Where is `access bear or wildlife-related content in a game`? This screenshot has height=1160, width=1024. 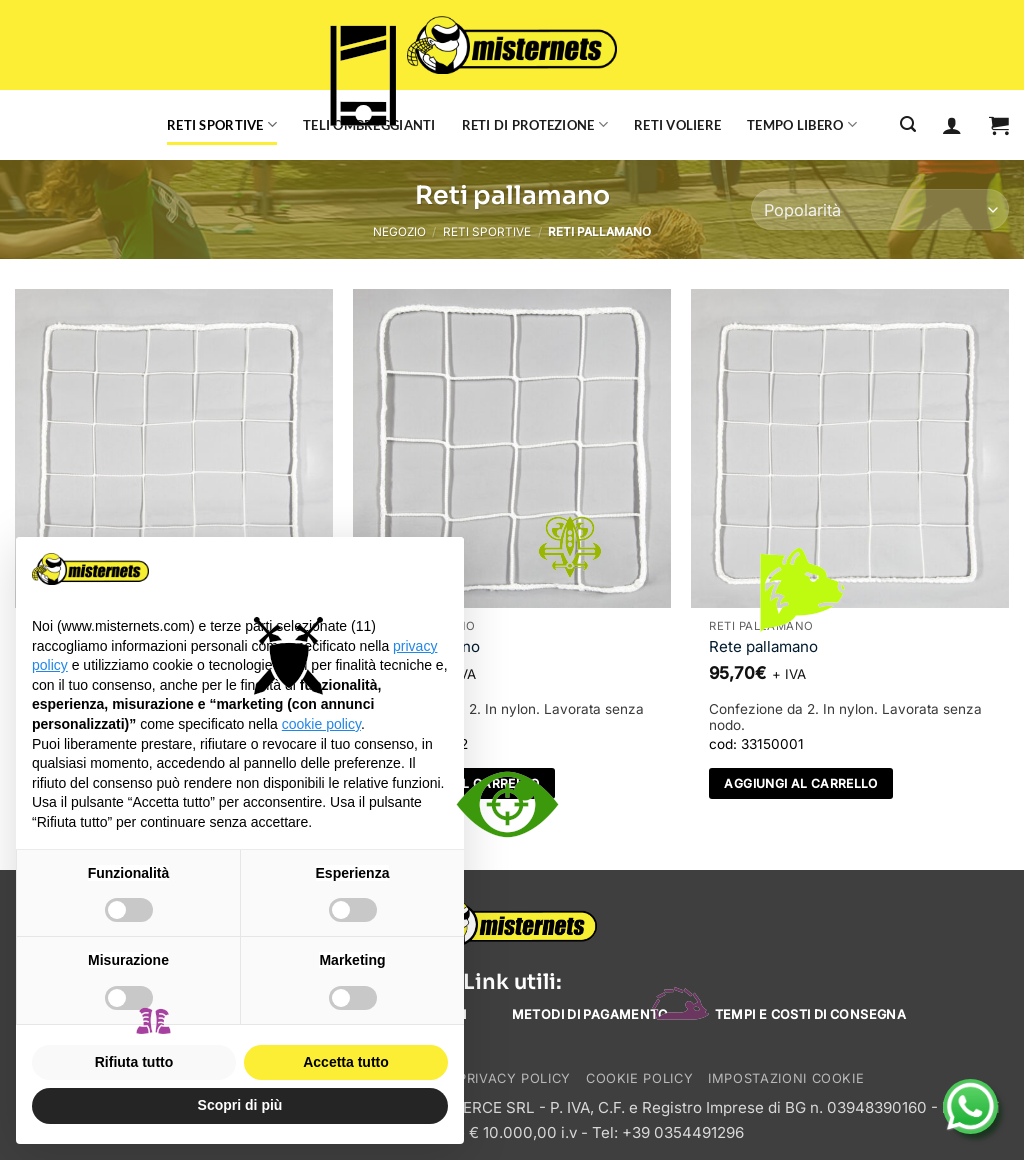
access bear or wildlife-related content in a game is located at coordinates (806, 590).